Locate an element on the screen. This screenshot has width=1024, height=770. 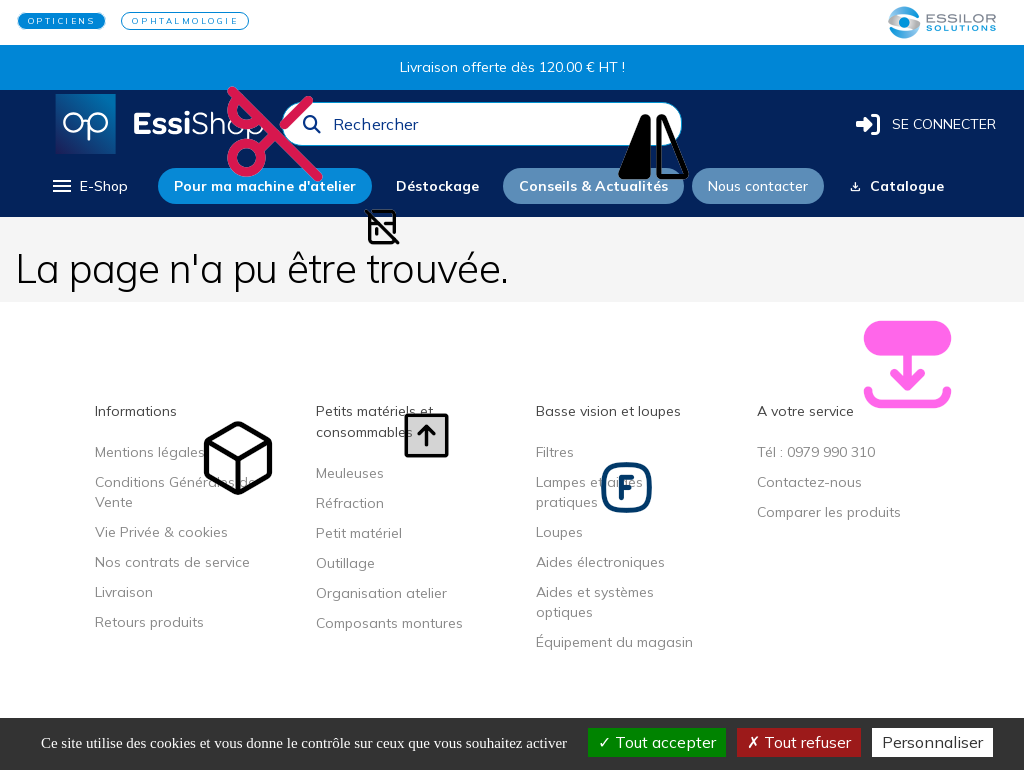
flip image horizontally is located at coordinates (653, 149).